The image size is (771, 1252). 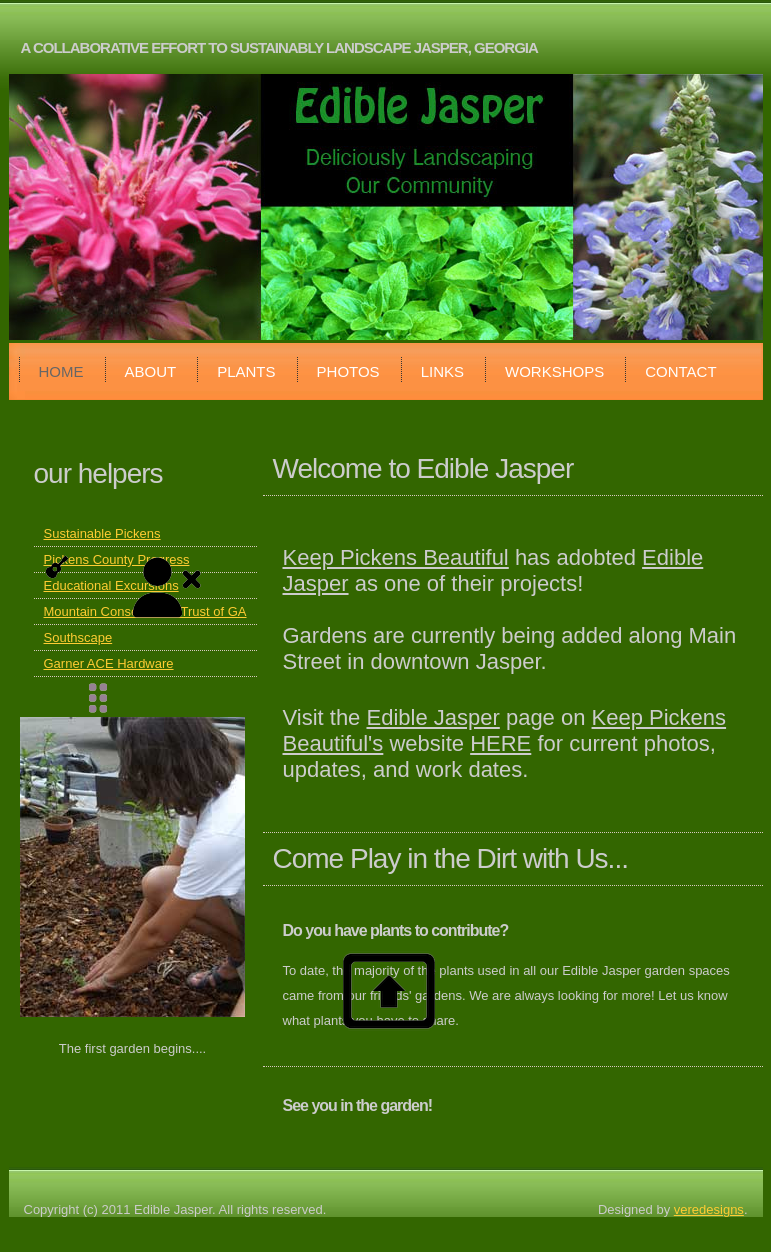 I want to click on drag to reorder items vertically, so click(x=98, y=698).